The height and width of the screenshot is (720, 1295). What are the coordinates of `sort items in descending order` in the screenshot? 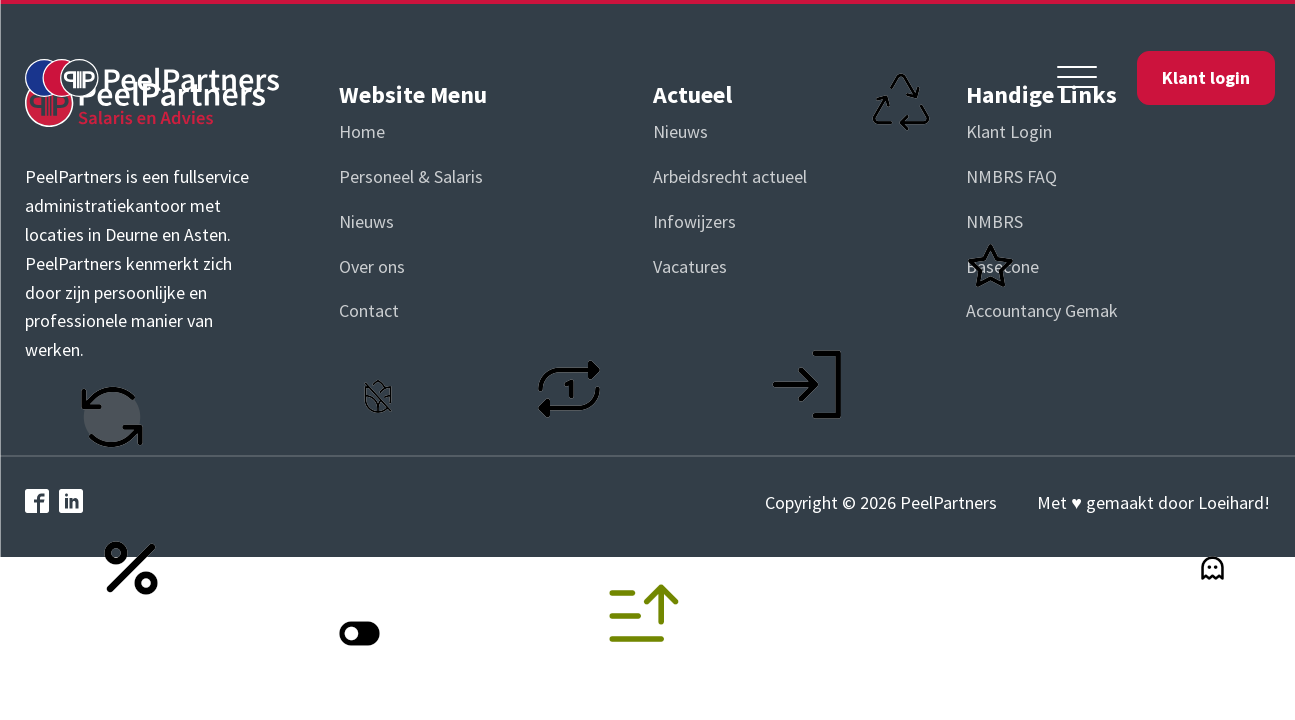 It's located at (641, 616).